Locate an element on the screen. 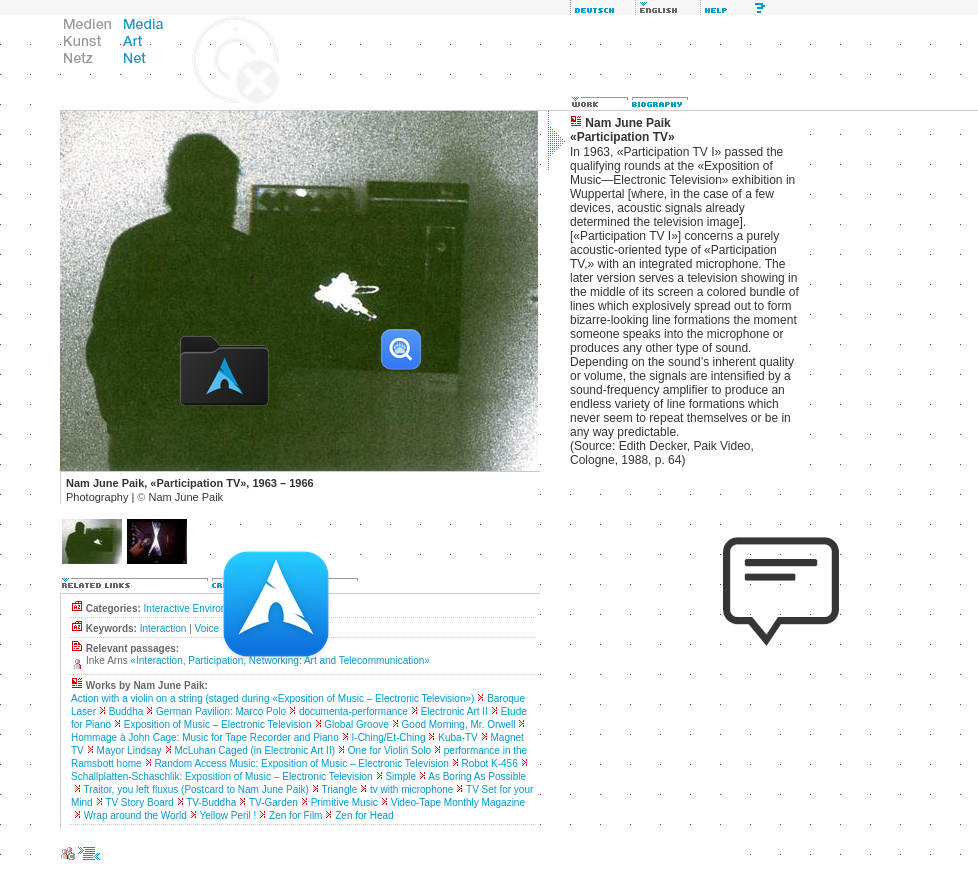  open the messaging app is located at coordinates (781, 588).